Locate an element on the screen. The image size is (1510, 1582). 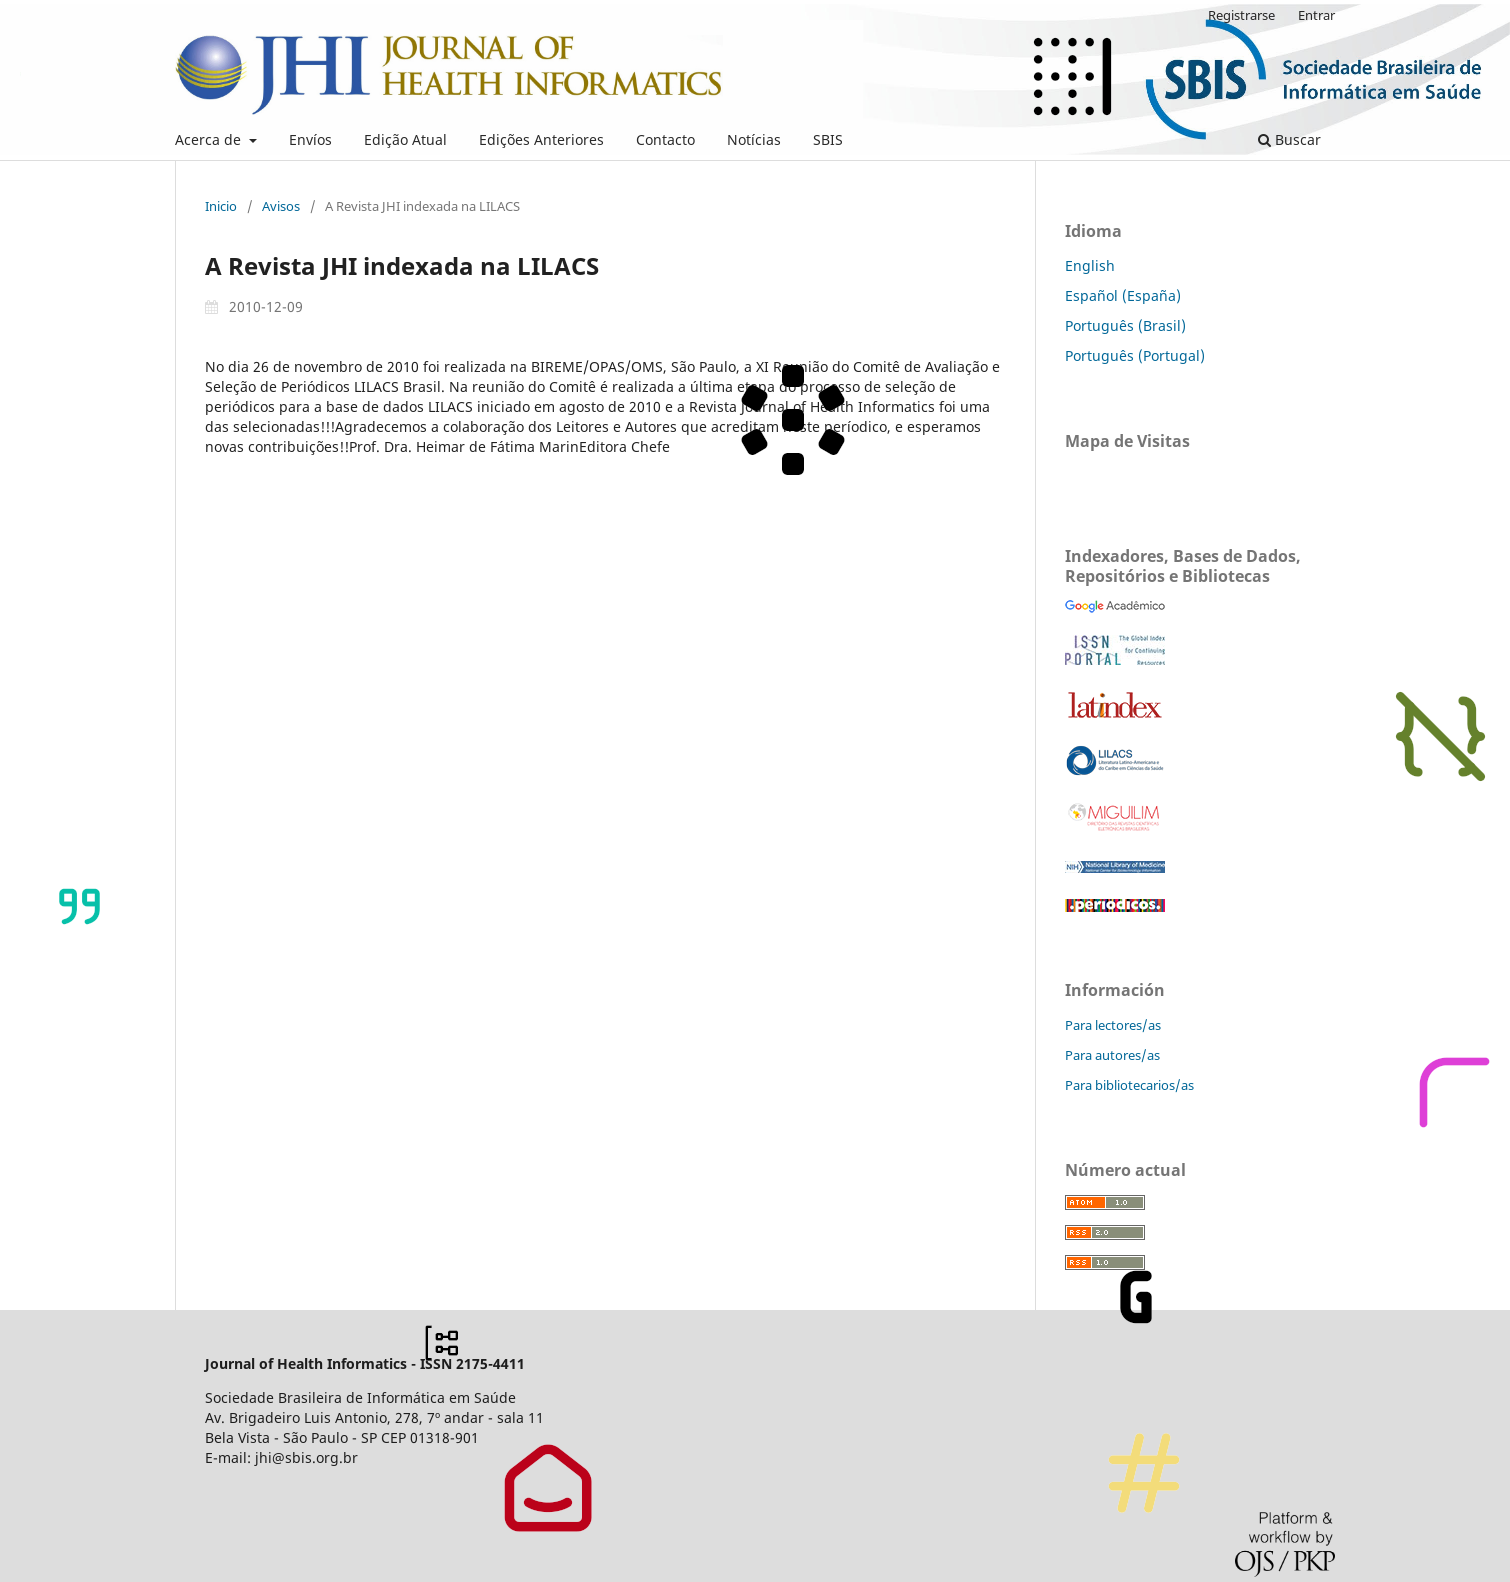
disable code formatting or syntax highlighting is located at coordinates (1440, 736).